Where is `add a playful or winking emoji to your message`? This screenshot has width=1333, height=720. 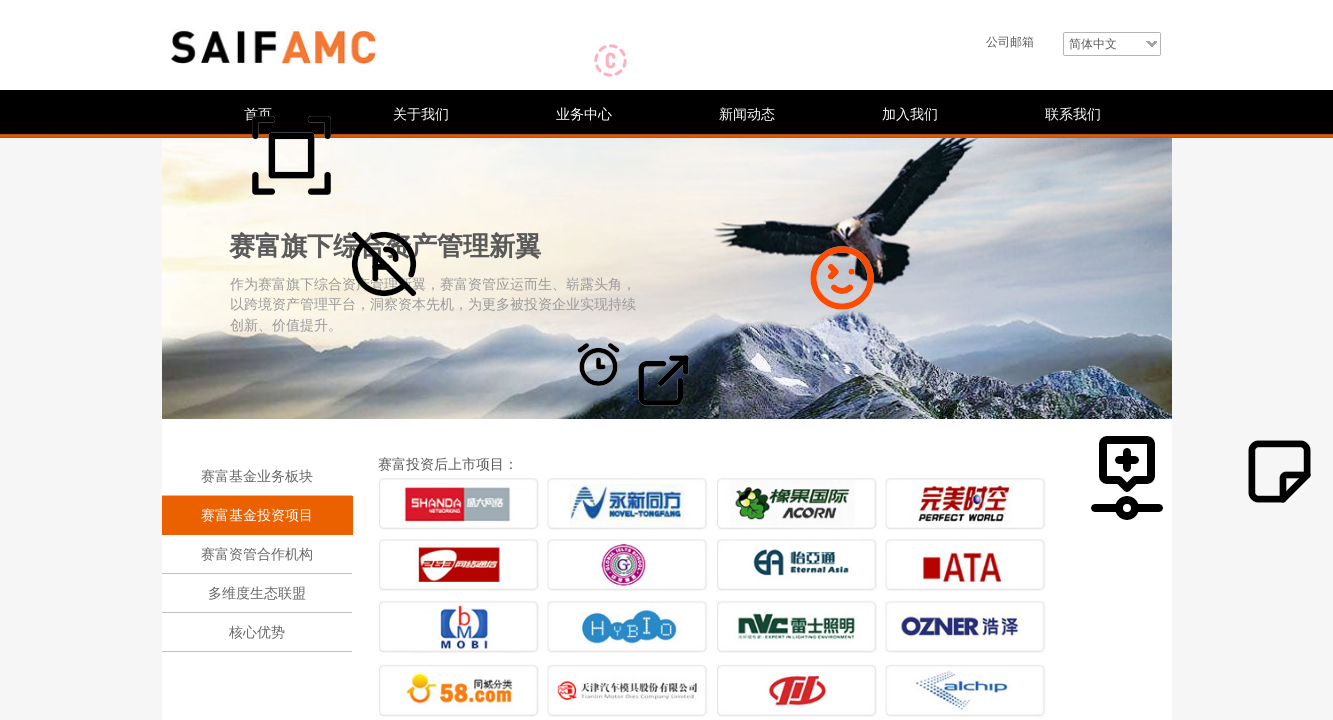 add a playful or winking emoji to your message is located at coordinates (842, 278).